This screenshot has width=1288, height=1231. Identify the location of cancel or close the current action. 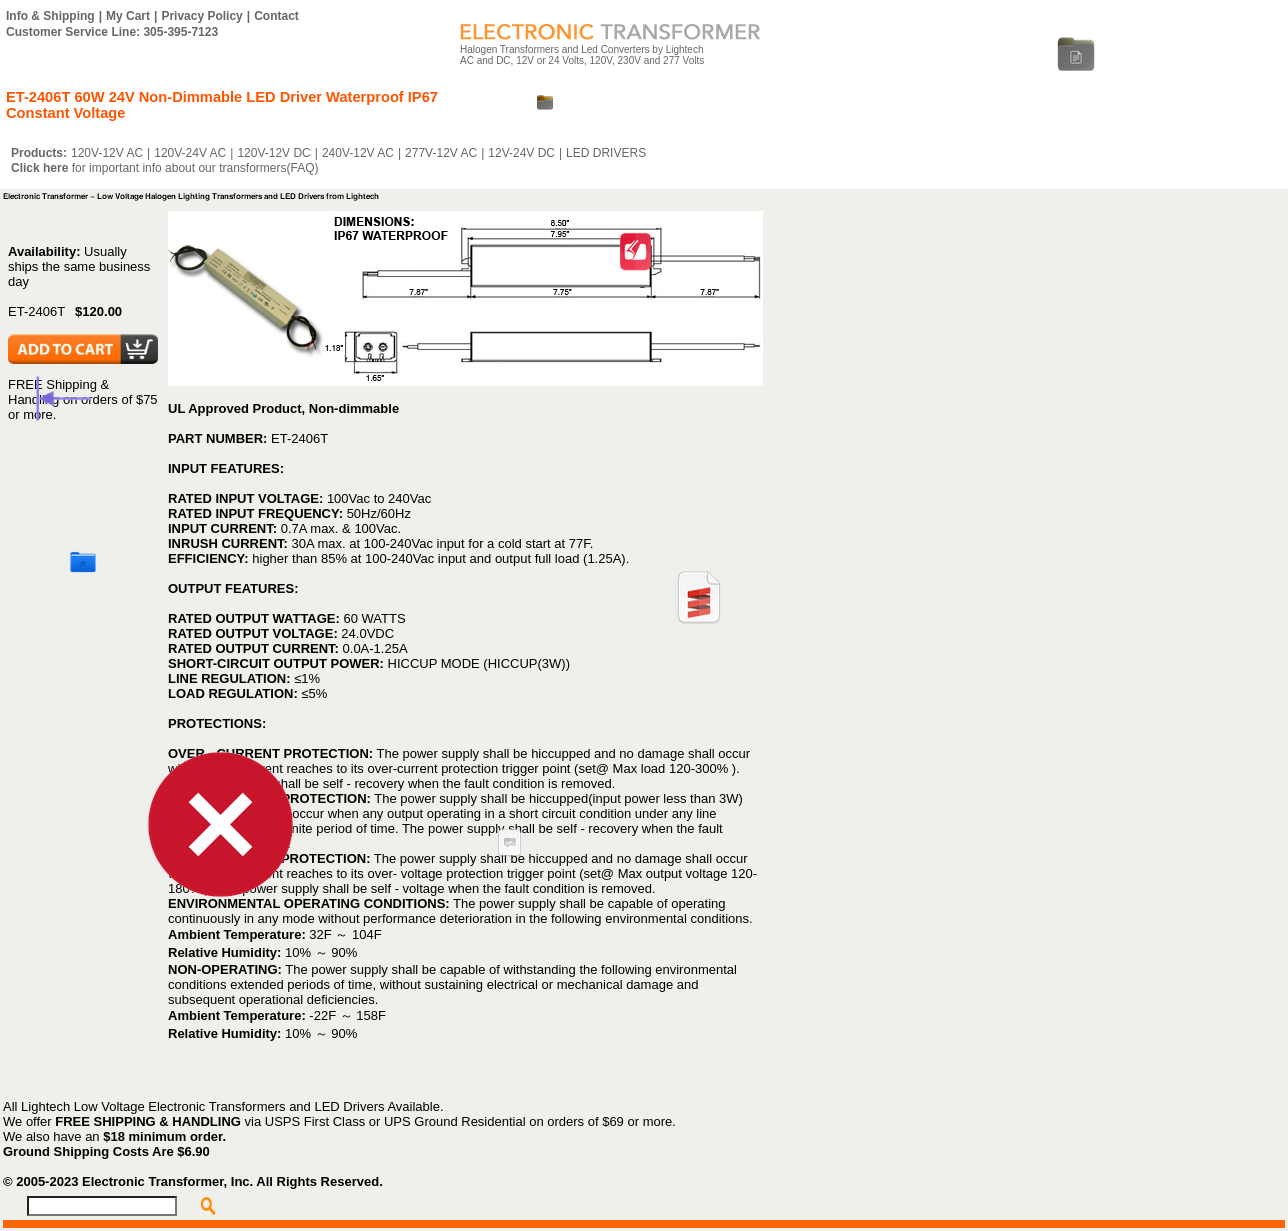
(220, 824).